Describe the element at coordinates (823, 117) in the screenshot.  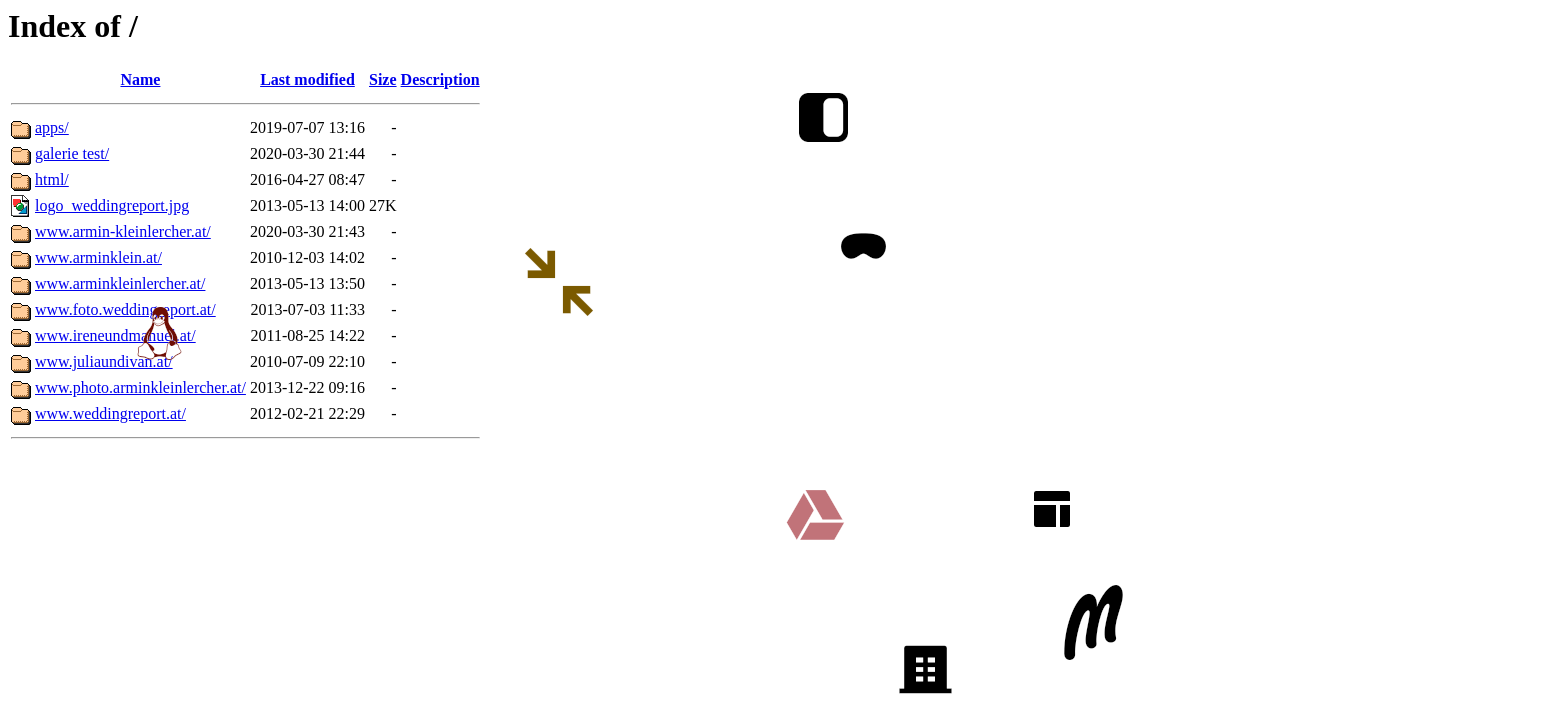
I see `open Fig terminal autocomplete app` at that location.